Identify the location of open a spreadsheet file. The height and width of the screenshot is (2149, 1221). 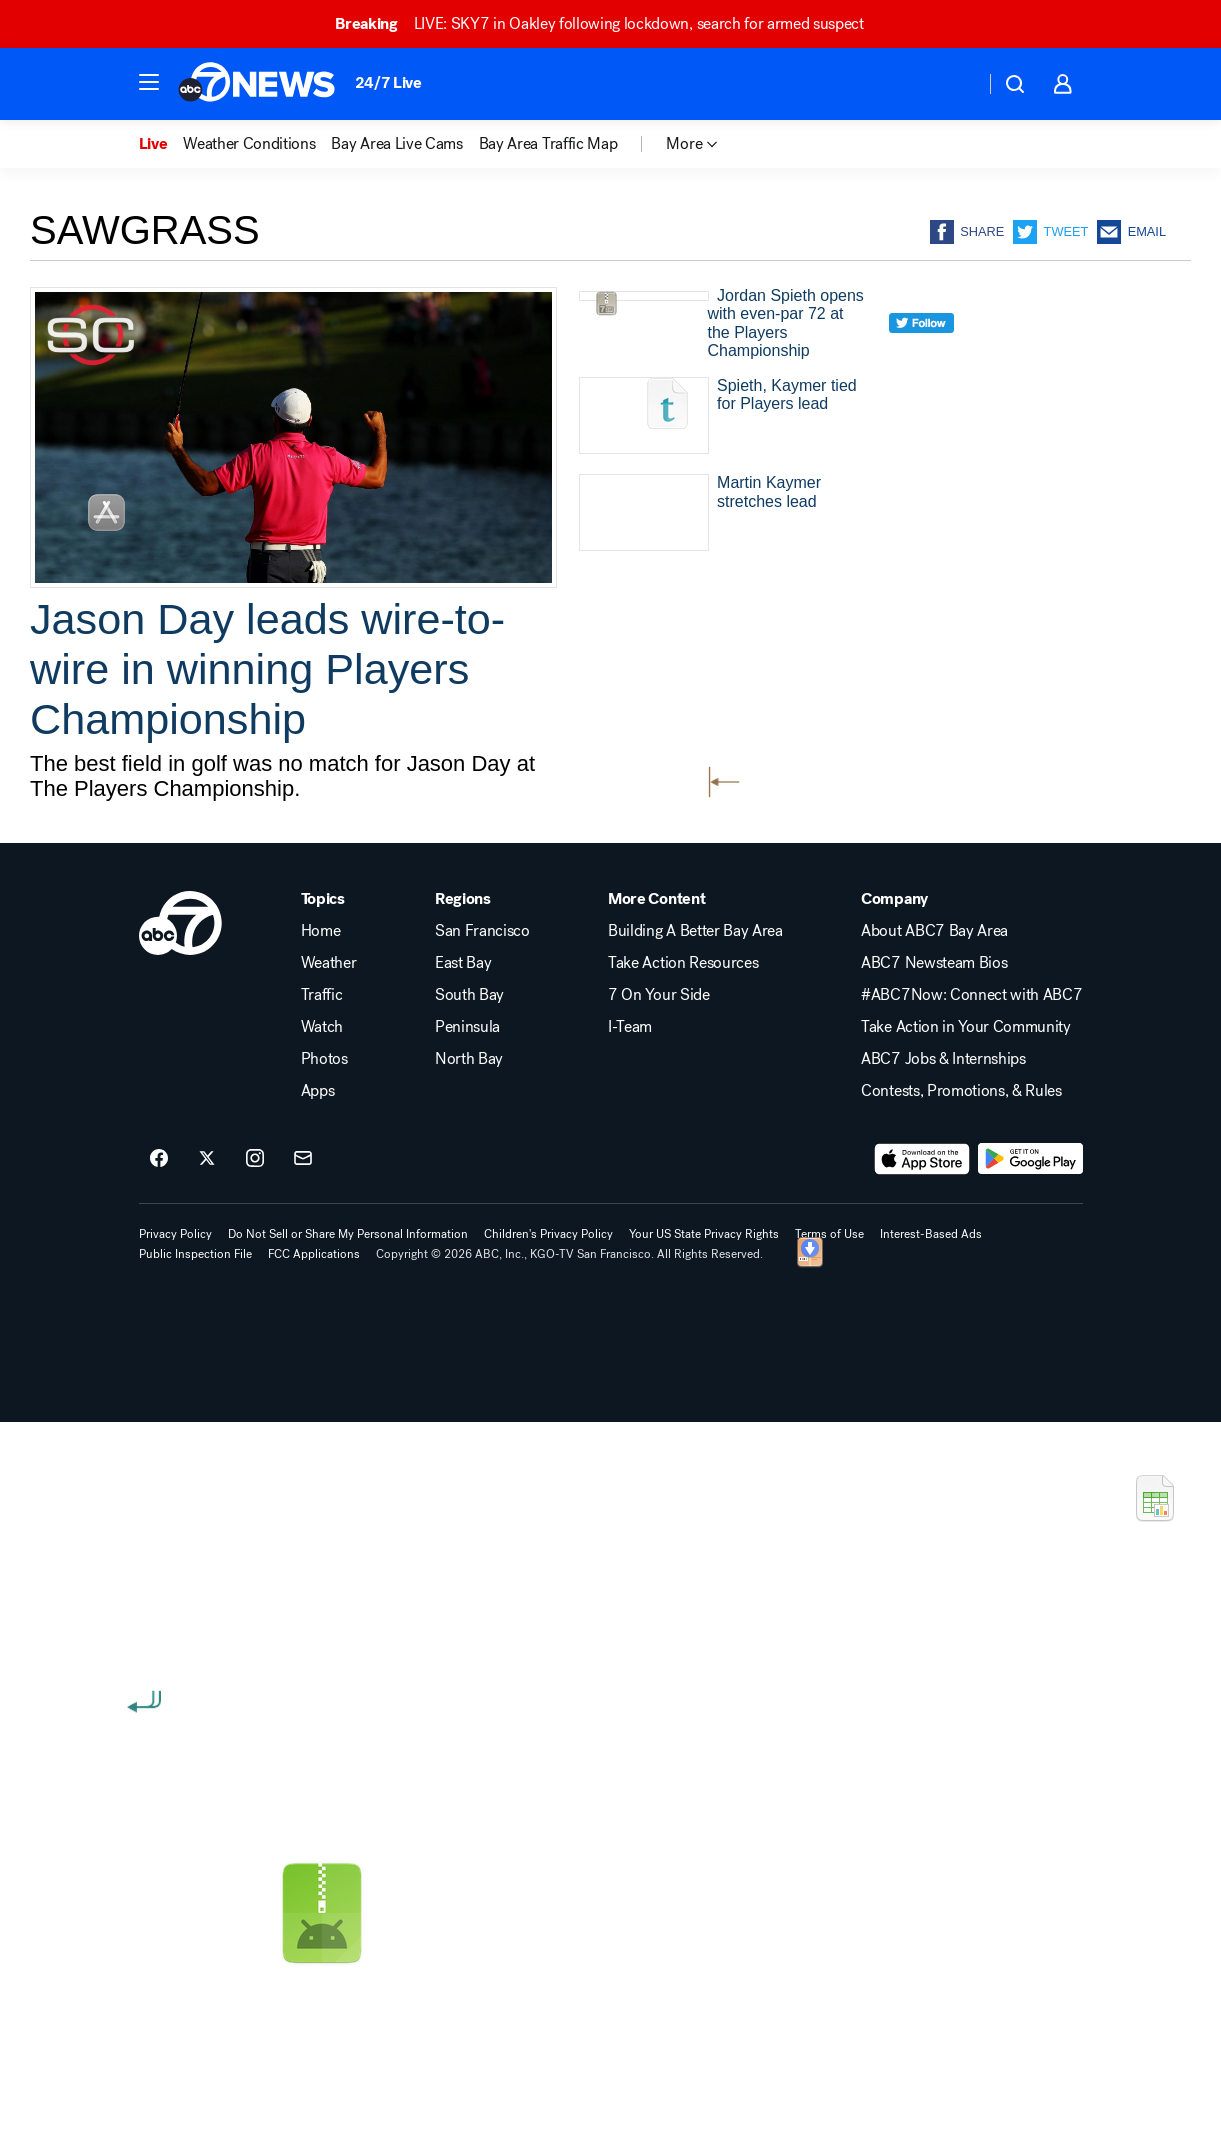
(1155, 1498).